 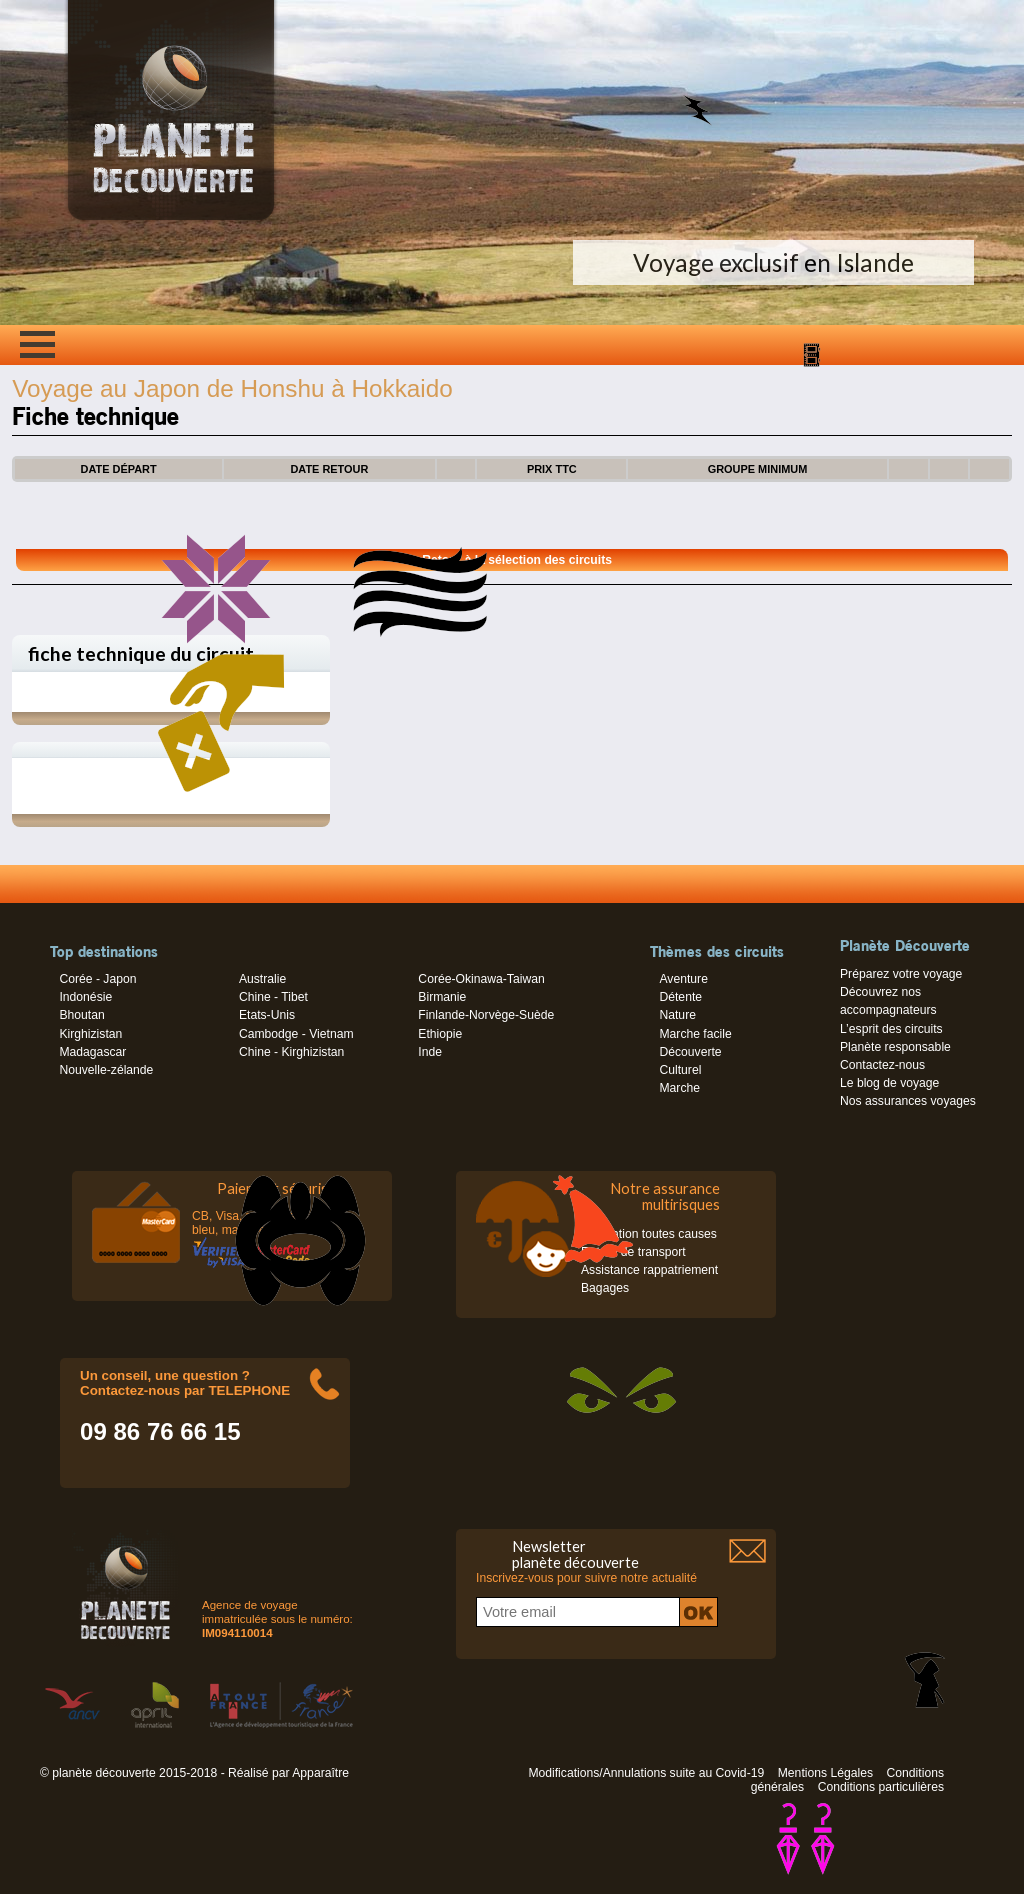 I want to click on indicates death or game over state, so click(x=926, y=1680).